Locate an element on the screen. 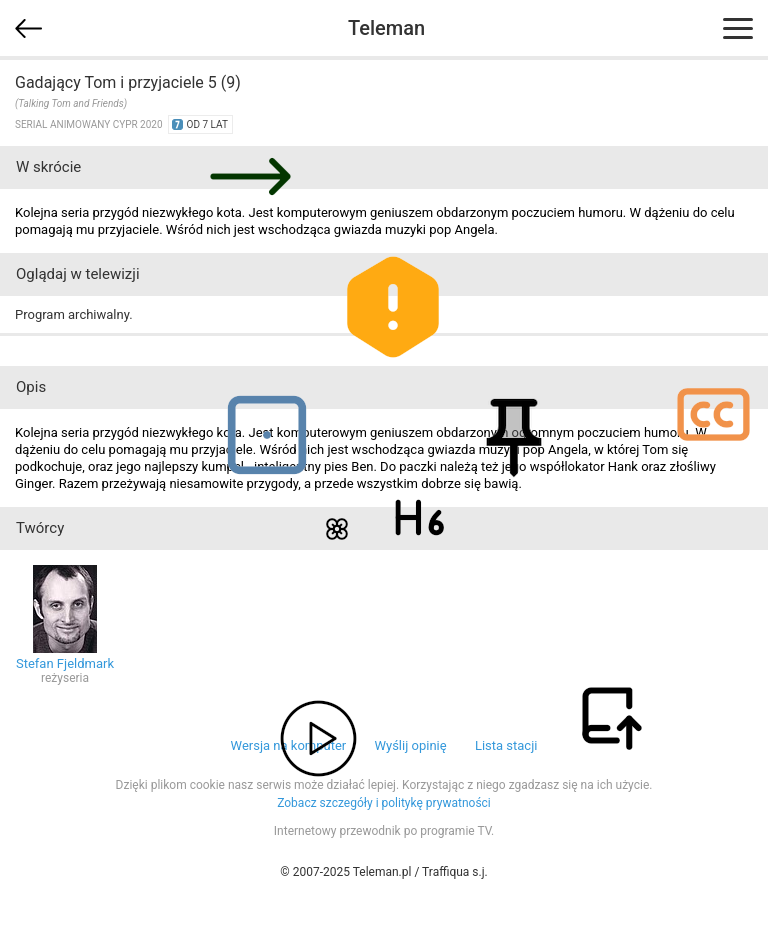 Image resolution: width=768 pixels, height=931 pixels. roll the dice or generate a random result is located at coordinates (267, 435).